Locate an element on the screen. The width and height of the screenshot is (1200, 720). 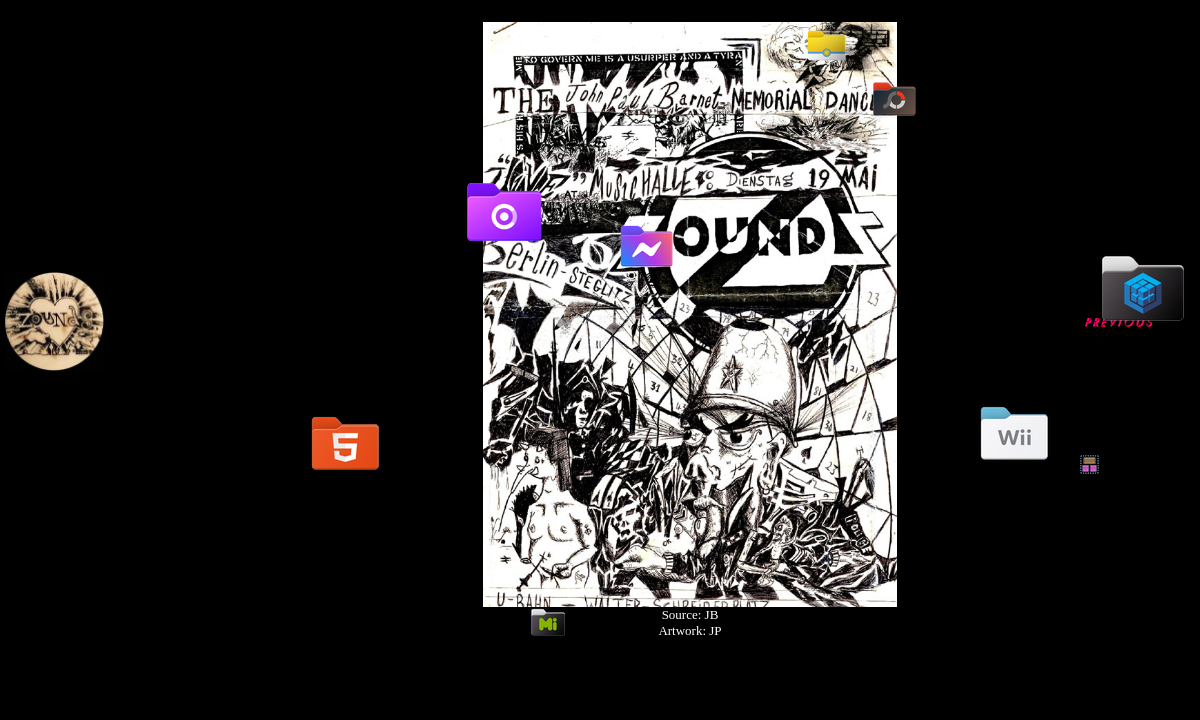
folder for nintendo wii related files and games is located at coordinates (1014, 435).